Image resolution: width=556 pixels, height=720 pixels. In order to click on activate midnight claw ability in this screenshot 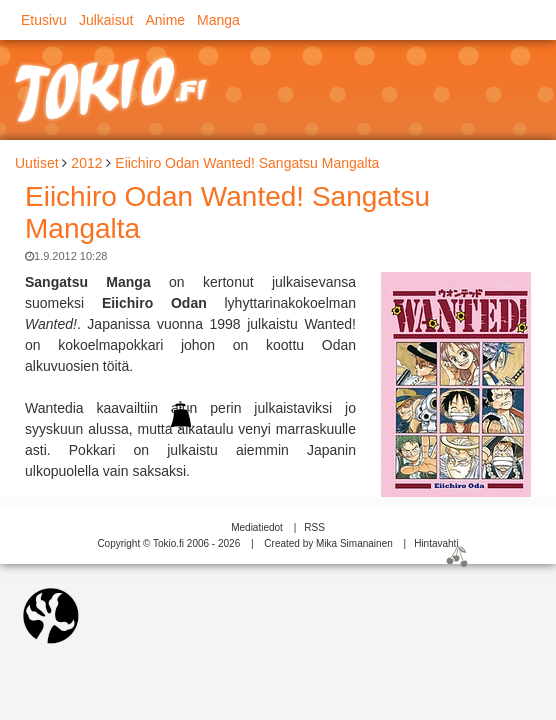, I will do `click(51, 616)`.